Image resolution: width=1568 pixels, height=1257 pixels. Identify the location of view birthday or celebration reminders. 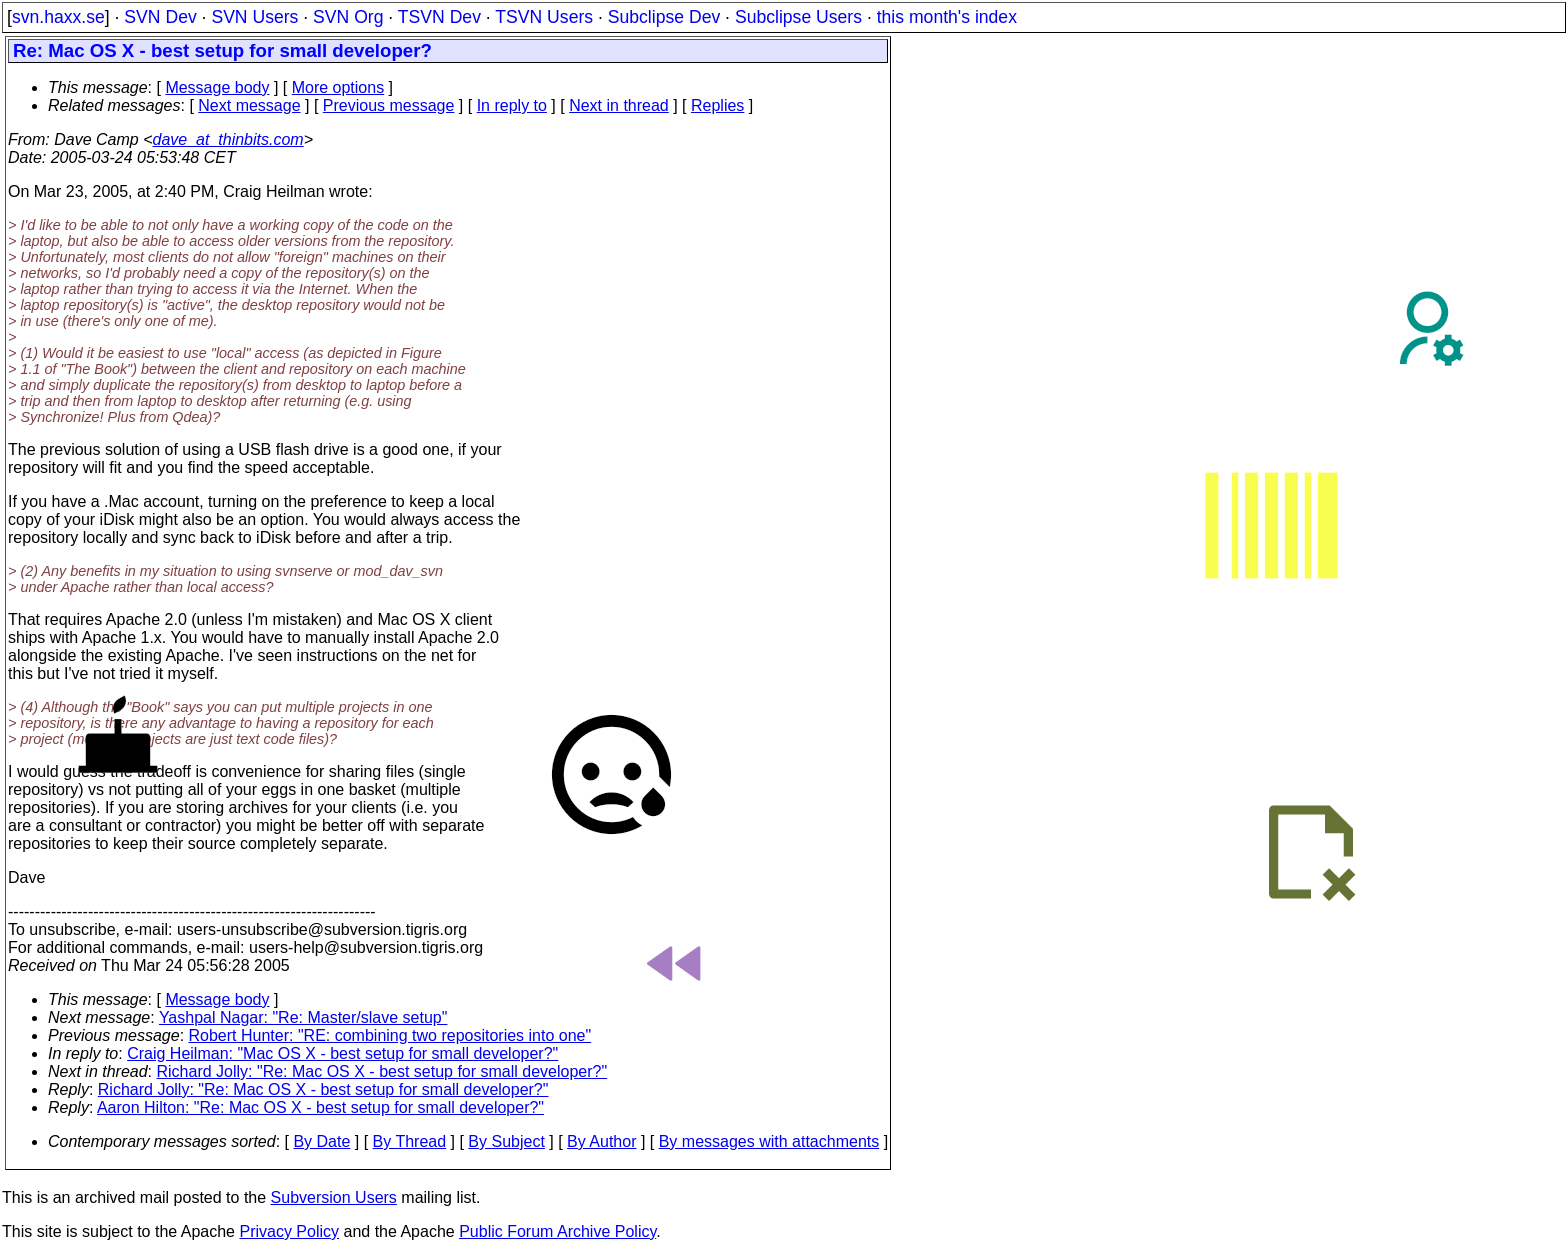
(118, 737).